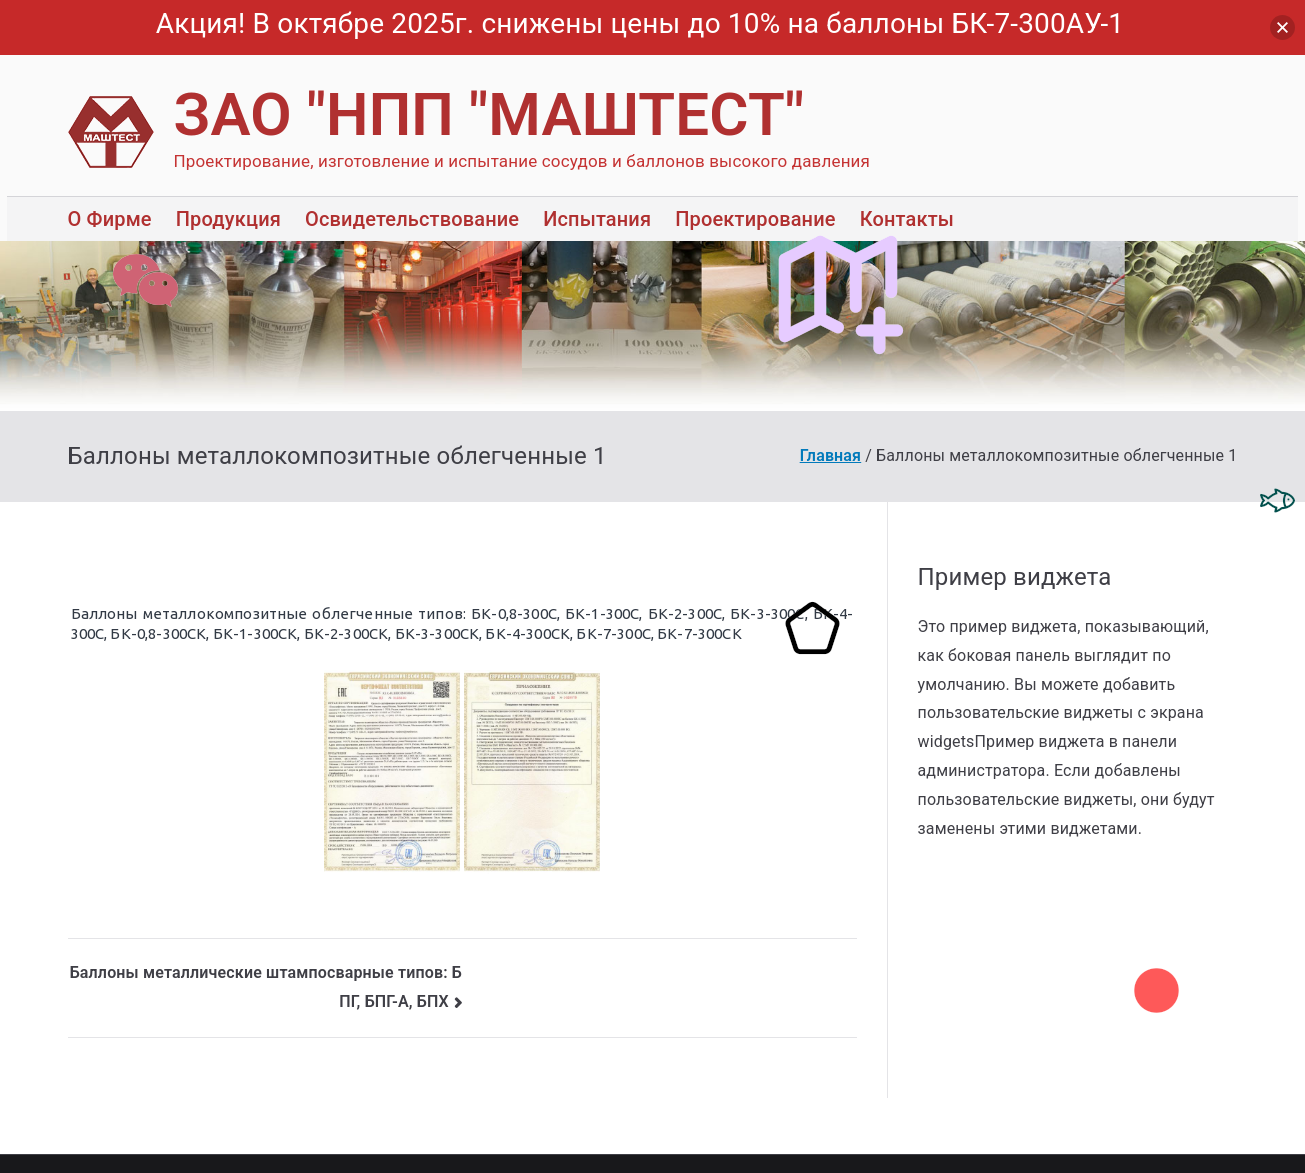 The height and width of the screenshot is (1173, 1305). What do you see at coordinates (1277, 500) in the screenshot?
I see `indicates seafood or fish-related content` at bounding box center [1277, 500].